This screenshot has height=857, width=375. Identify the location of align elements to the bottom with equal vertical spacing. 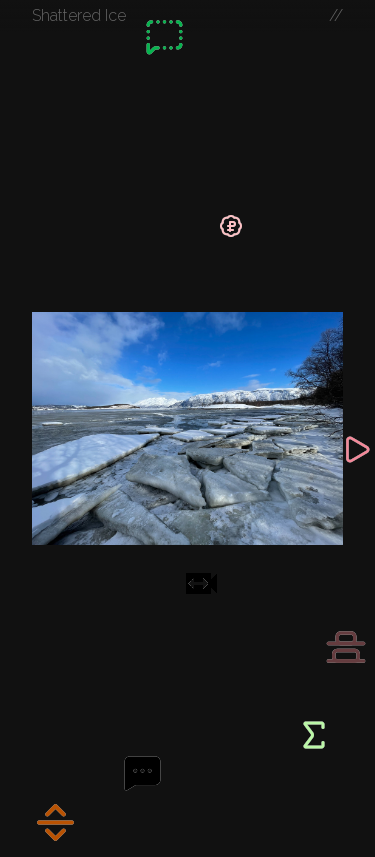
(346, 647).